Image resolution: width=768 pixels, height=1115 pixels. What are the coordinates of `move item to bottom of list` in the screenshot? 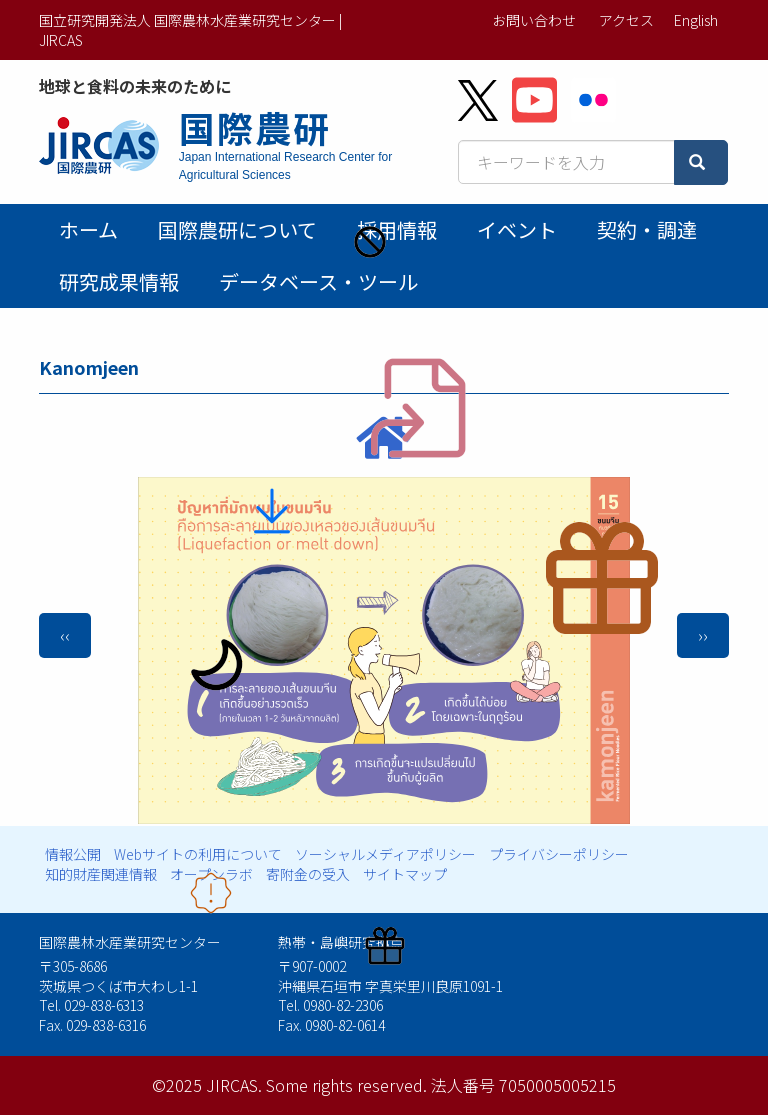 It's located at (272, 511).